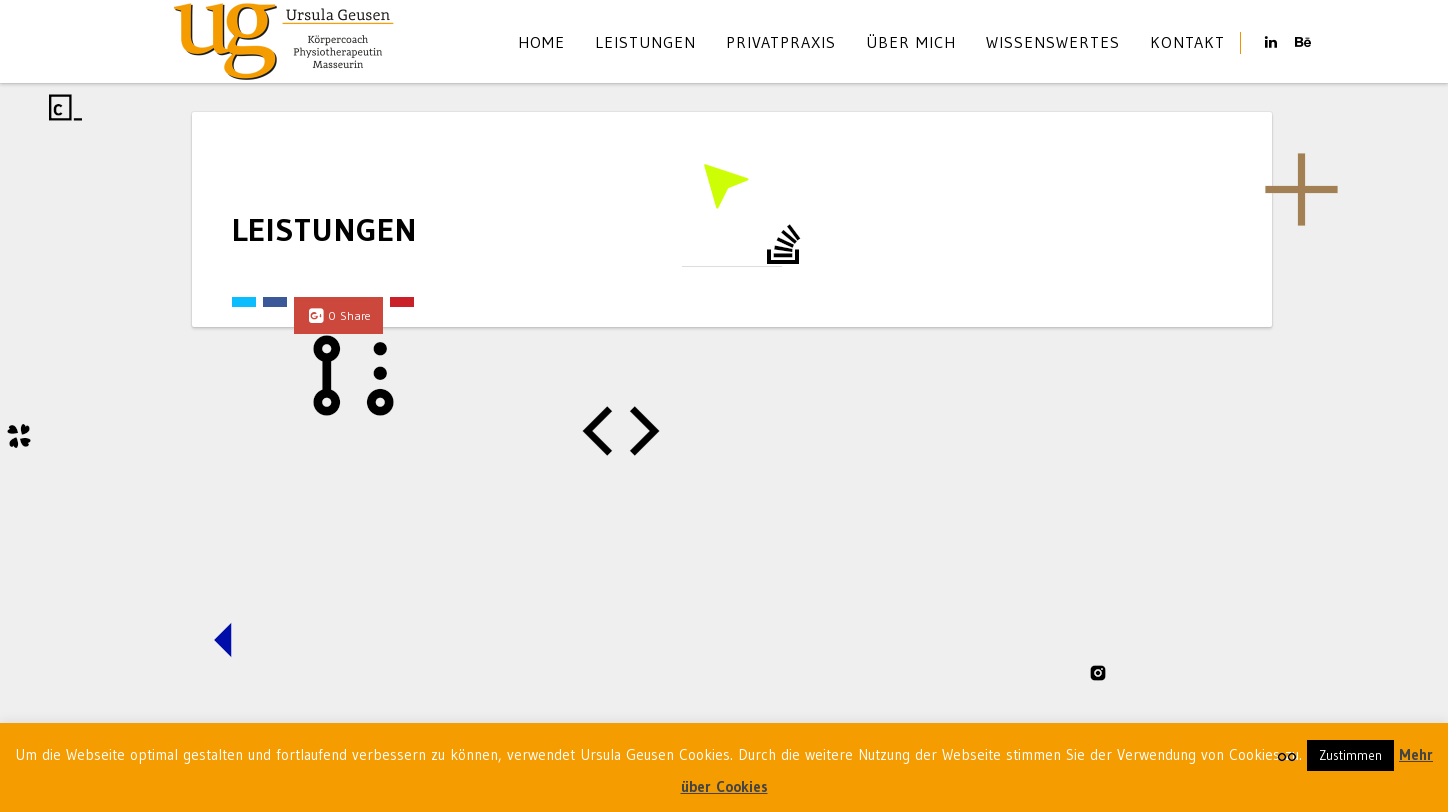  Describe the element at coordinates (1098, 673) in the screenshot. I see `open instagram app` at that location.